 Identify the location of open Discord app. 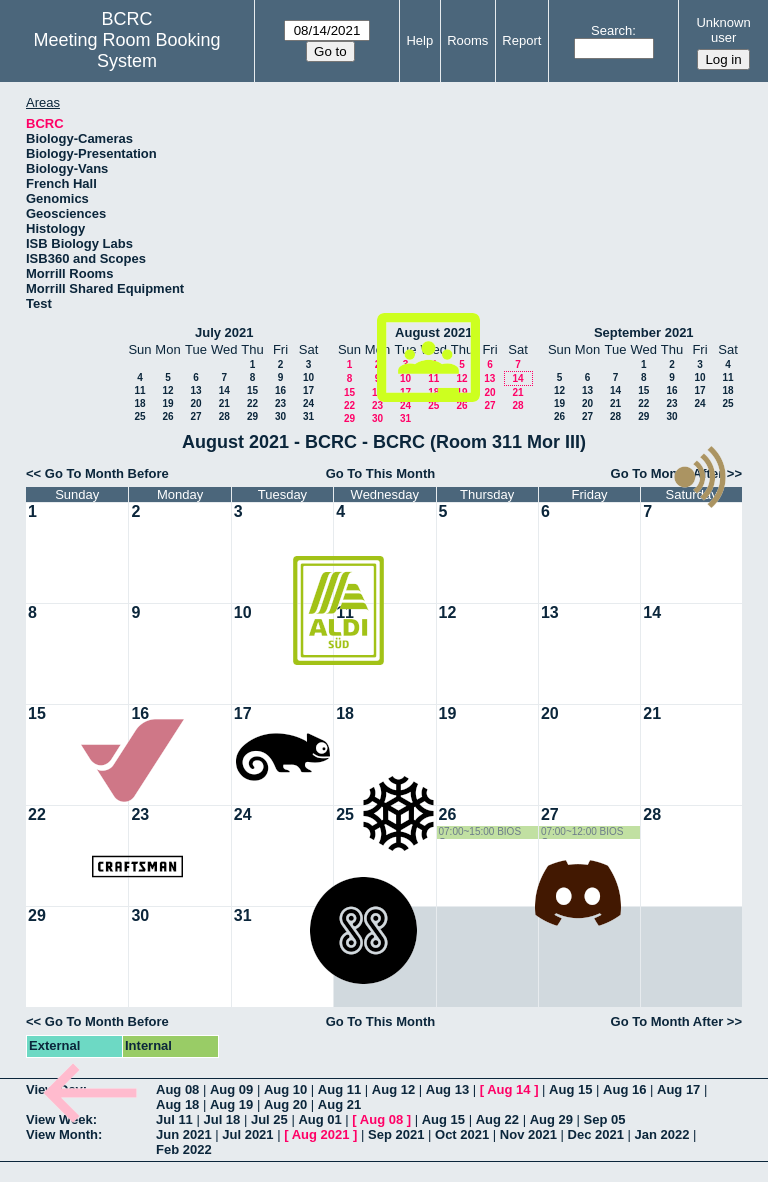
(578, 893).